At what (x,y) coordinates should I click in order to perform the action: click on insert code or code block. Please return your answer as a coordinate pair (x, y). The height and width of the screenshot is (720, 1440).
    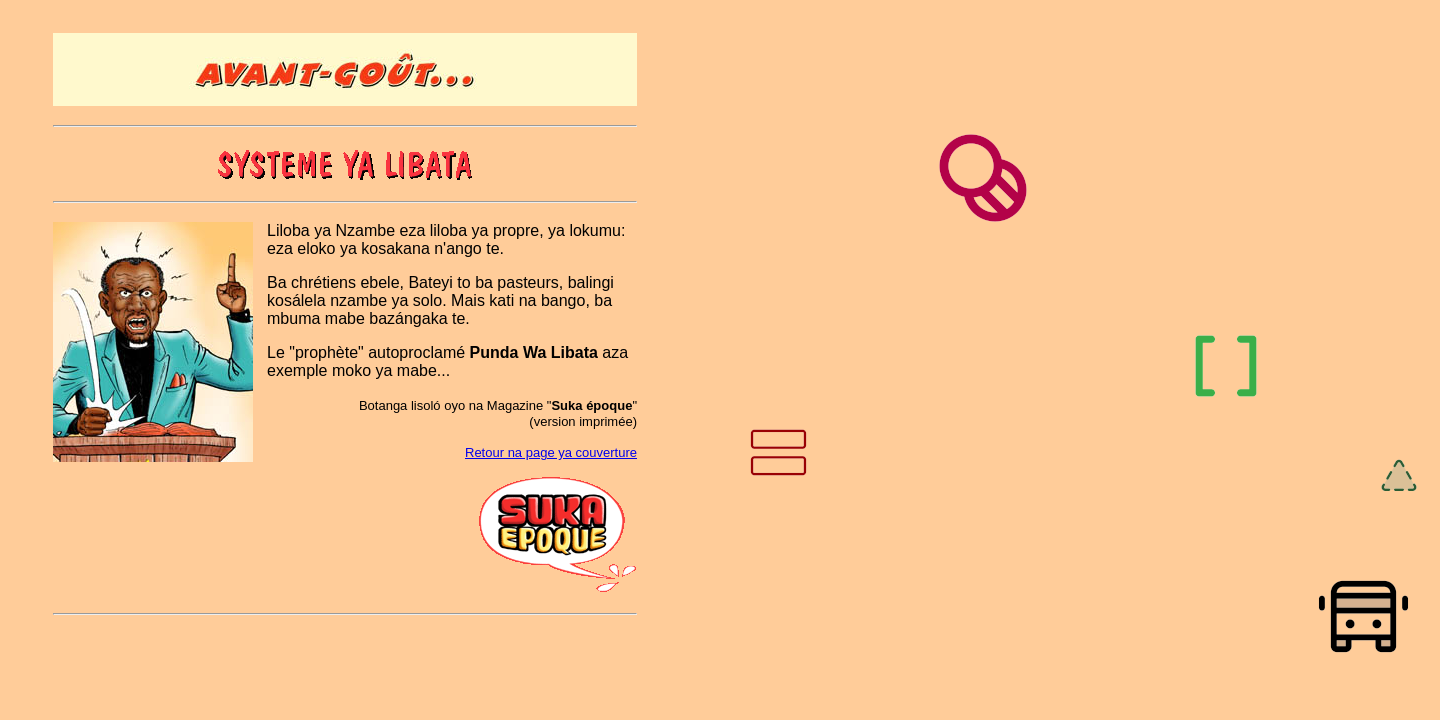
    Looking at the image, I should click on (1226, 366).